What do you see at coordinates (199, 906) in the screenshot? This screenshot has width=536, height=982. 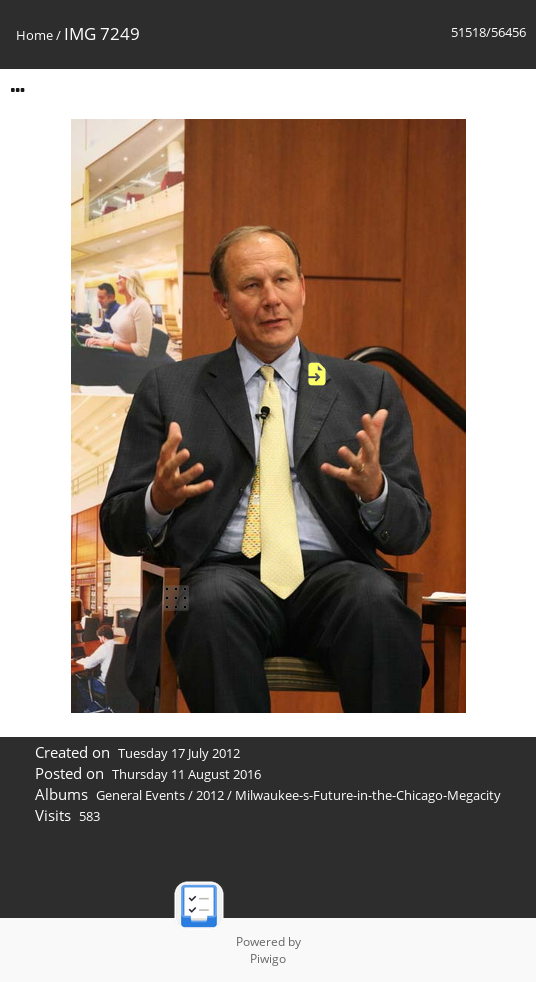 I see `open work-related software or applications` at bounding box center [199, 906].